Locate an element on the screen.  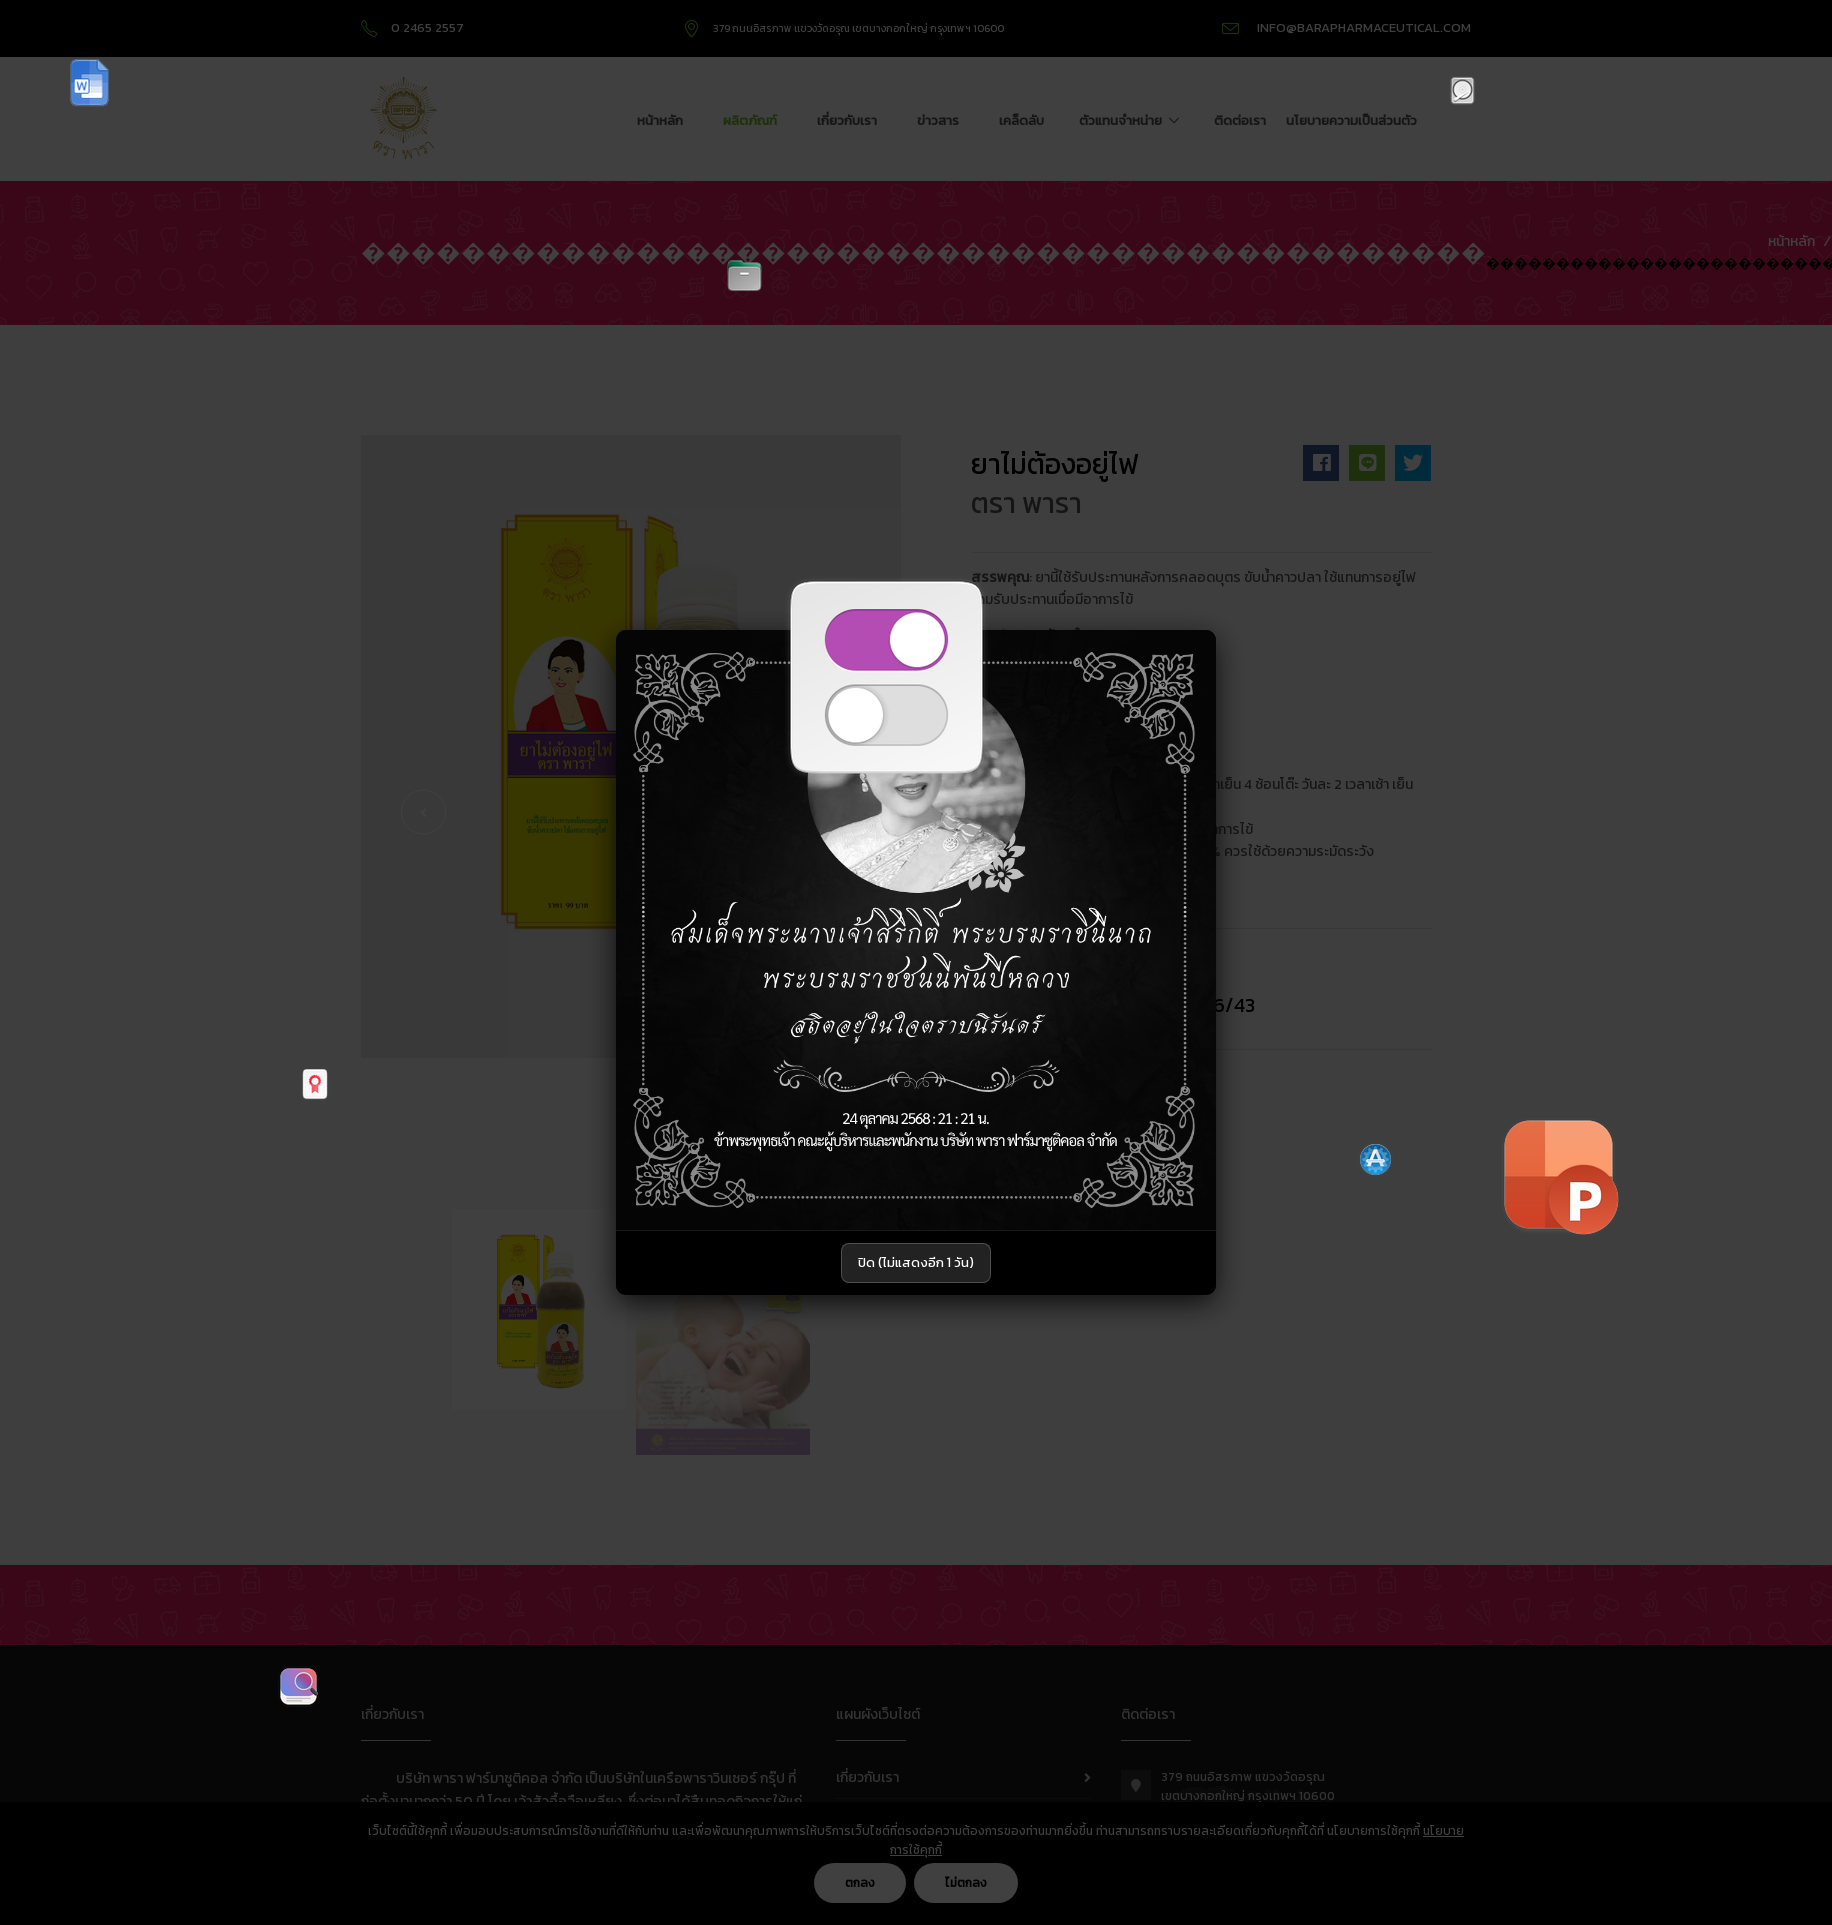
open share preview app is located at coordinates (298, 1686).